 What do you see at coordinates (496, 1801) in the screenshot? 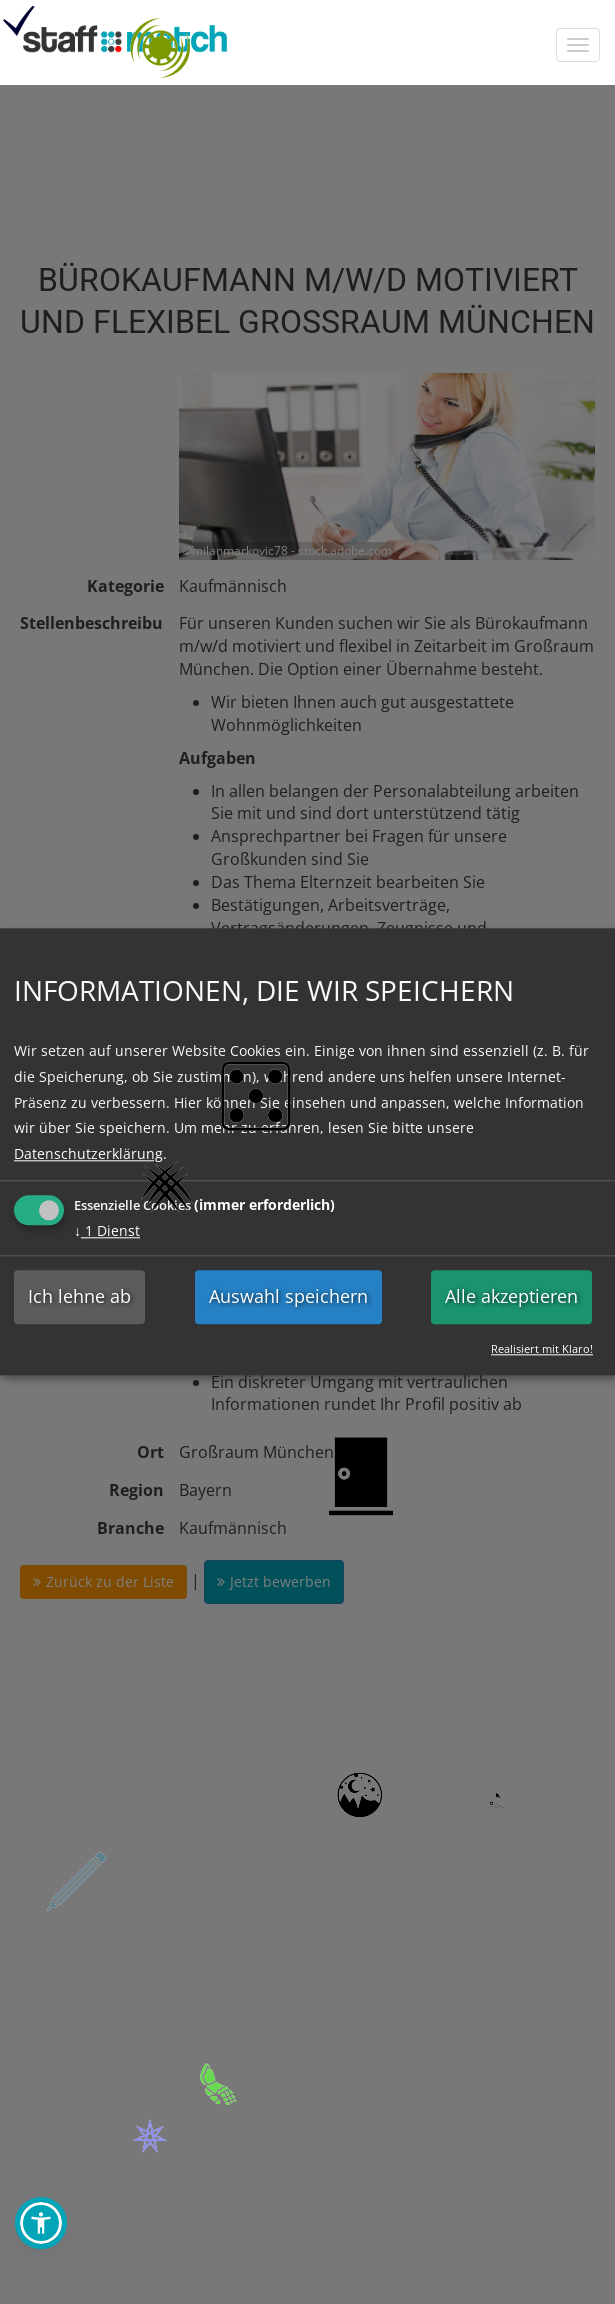
I see `indicates a corner kick in a soccer/football game` at bounding box center [496, 1801].